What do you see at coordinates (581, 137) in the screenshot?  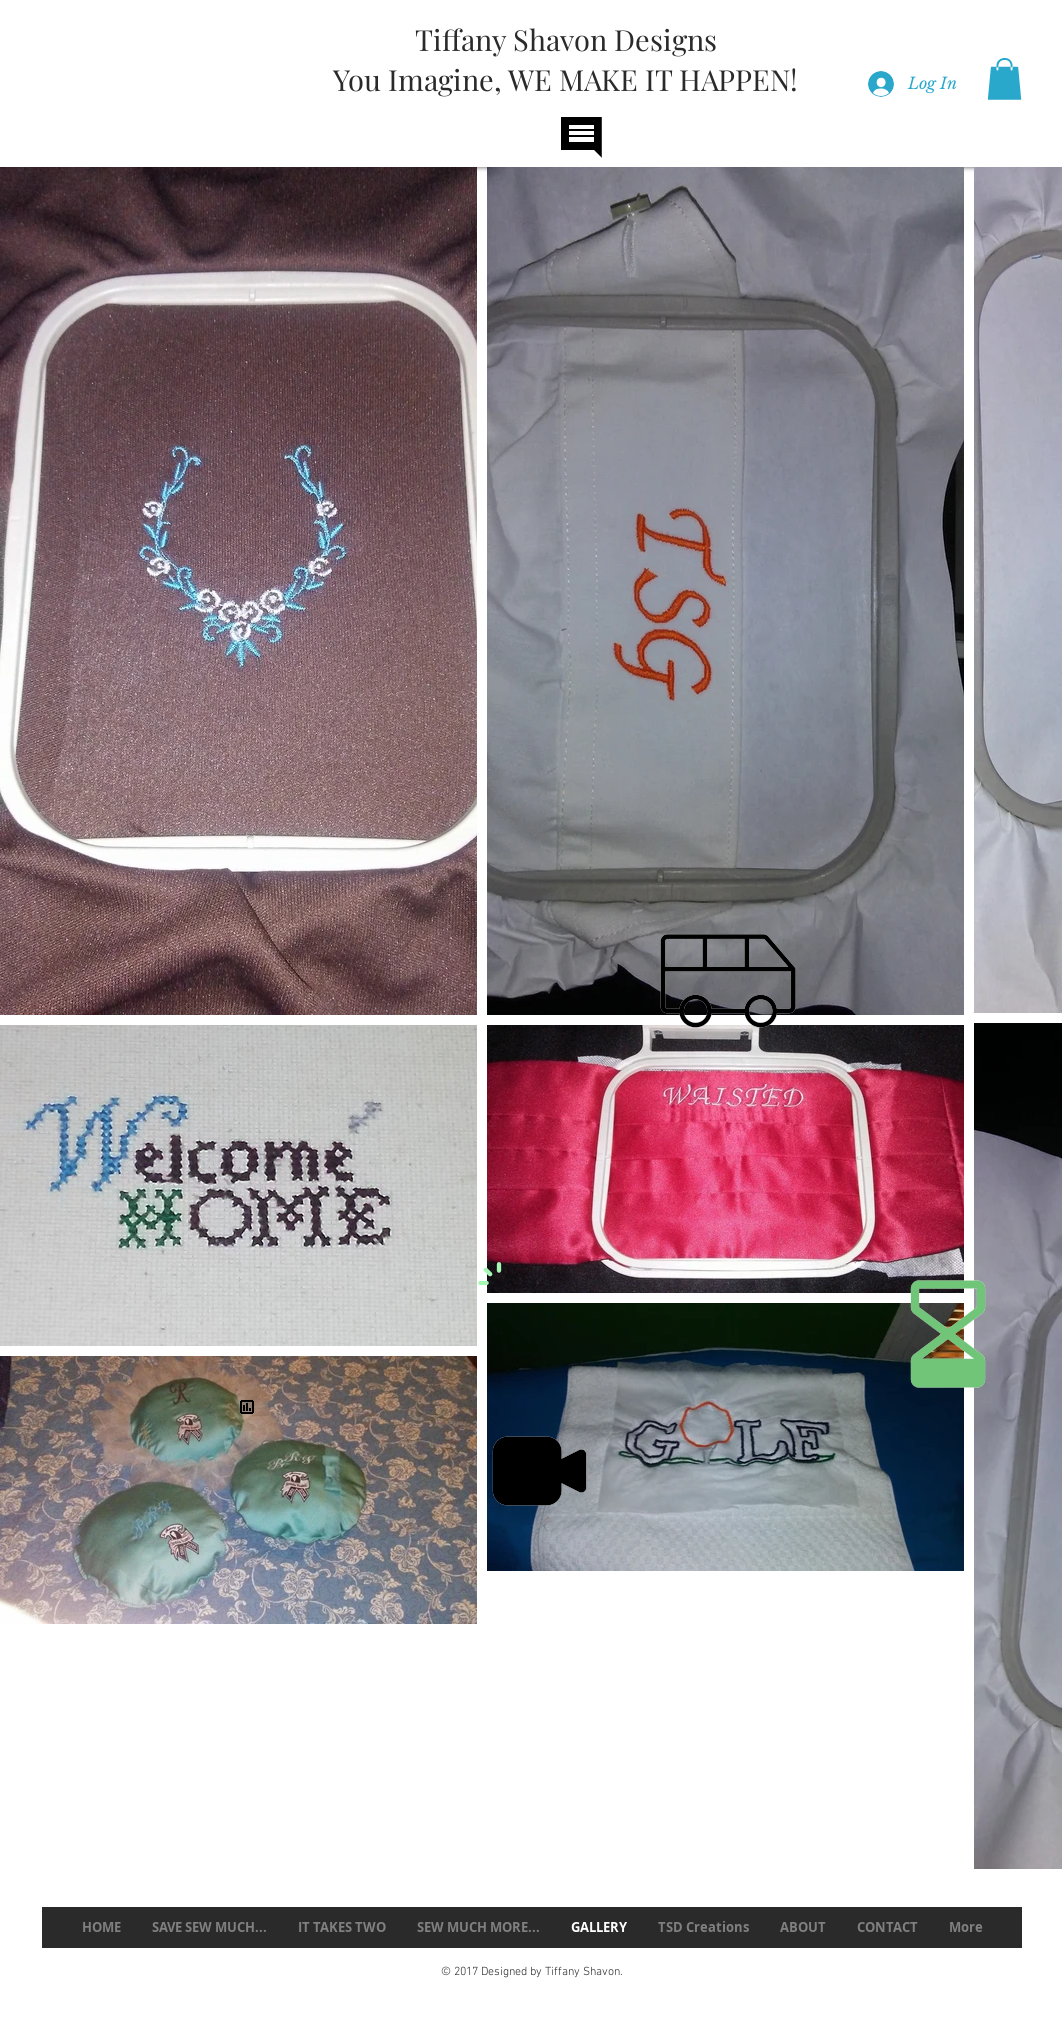 I see `open comments section` at bounding box center [581, 137].